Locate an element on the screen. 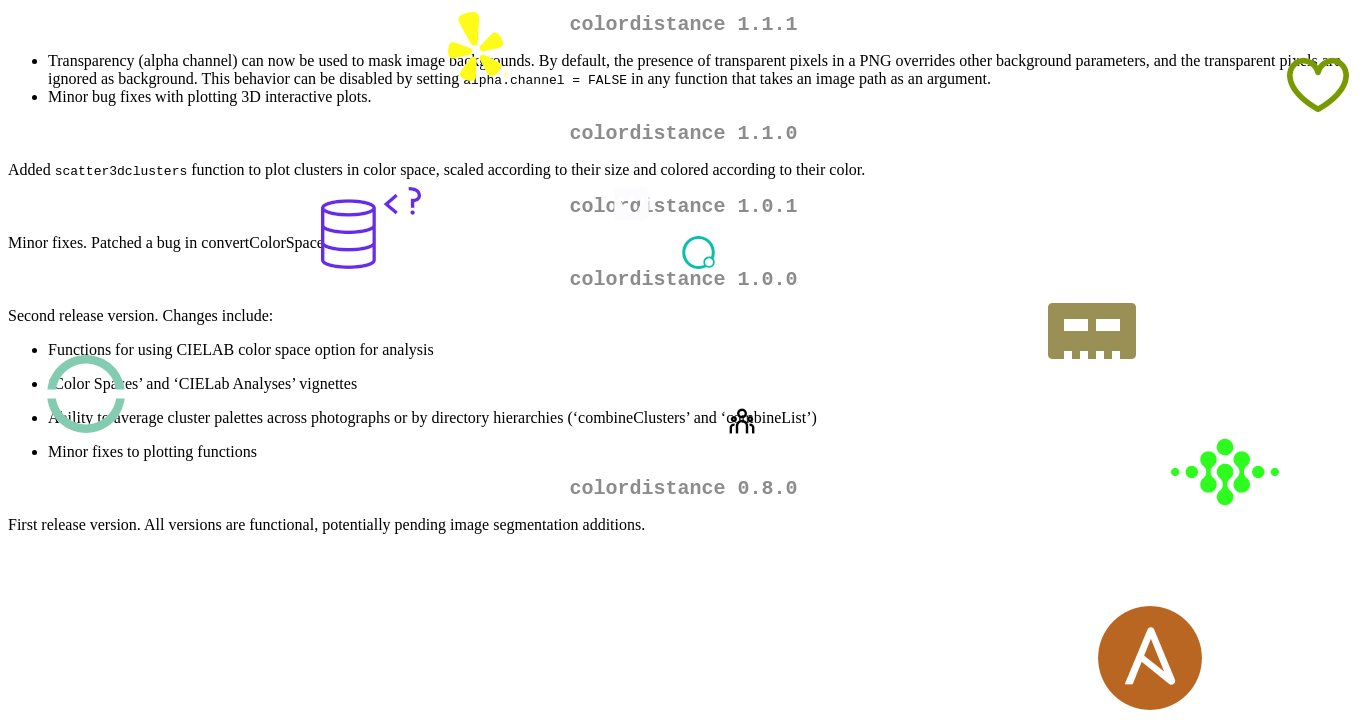  Ansible automation platform logo is located at coordinates (1150, 658).